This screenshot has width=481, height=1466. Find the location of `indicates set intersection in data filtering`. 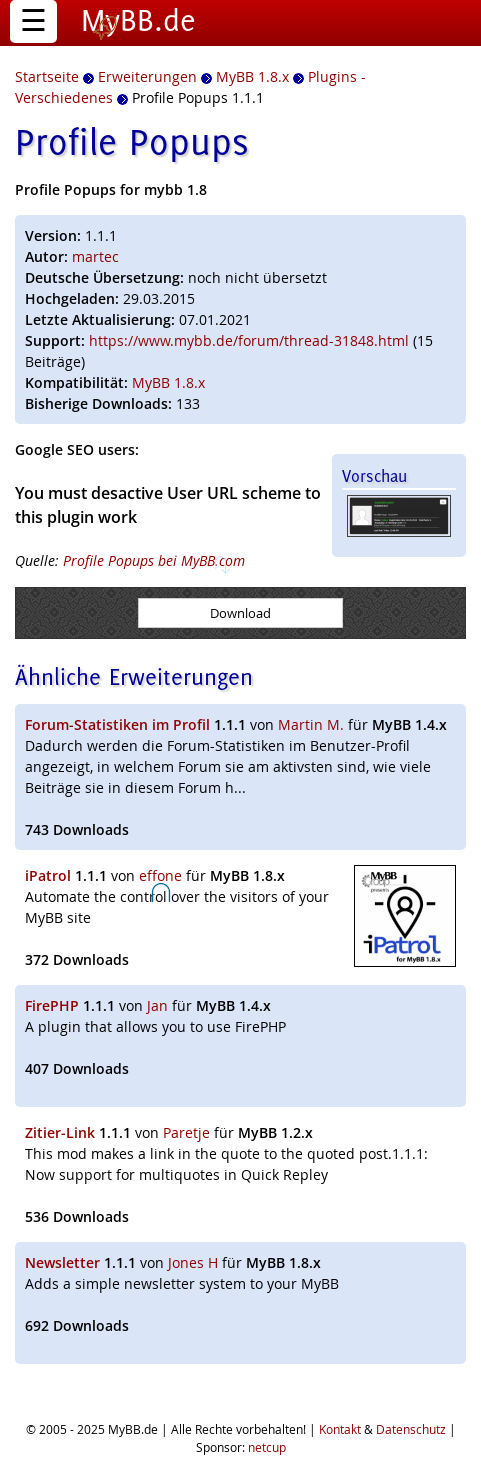

indicates set intersection in data filtering is located at coordinates (161, 893).